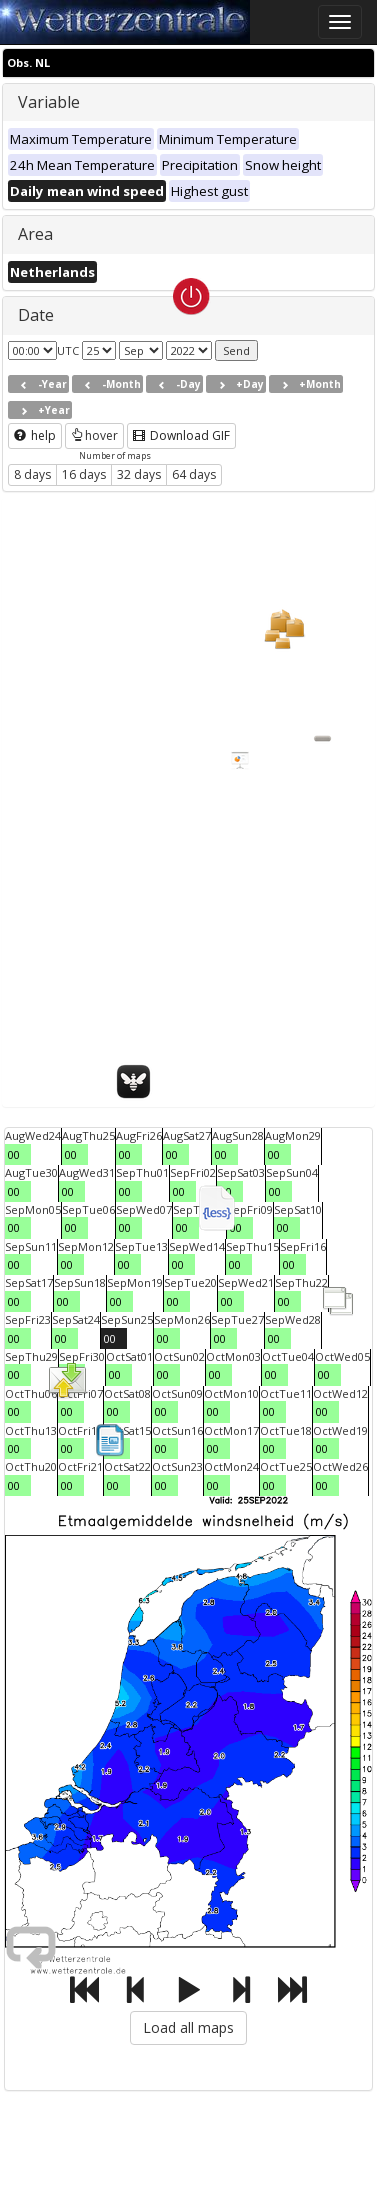  Describe the element at coordinates (322, 738) in the screenshot. I see `bluetooth speaker device detected` at that location.